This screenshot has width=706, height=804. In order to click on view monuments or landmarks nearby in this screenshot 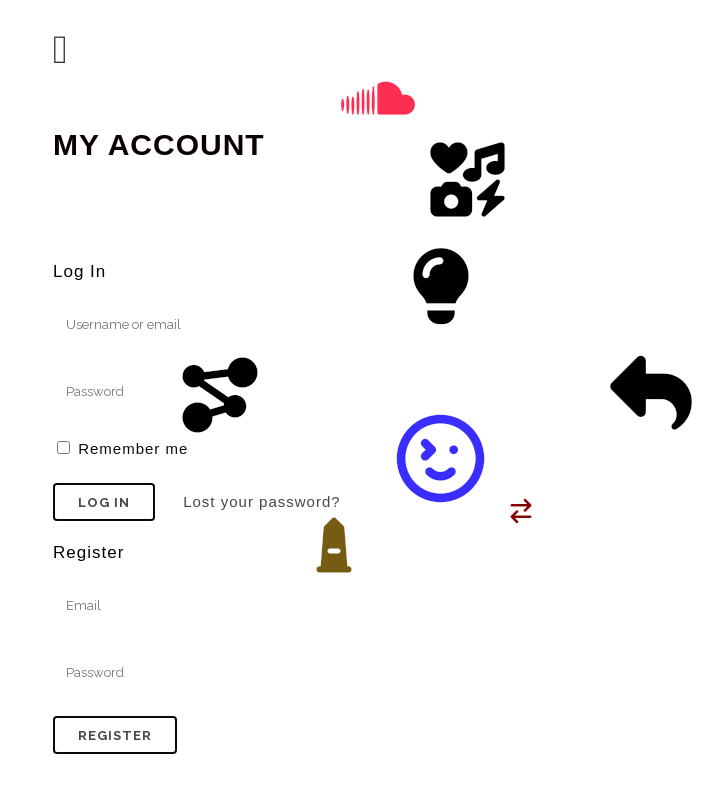, I will do `click(334, 547)`.